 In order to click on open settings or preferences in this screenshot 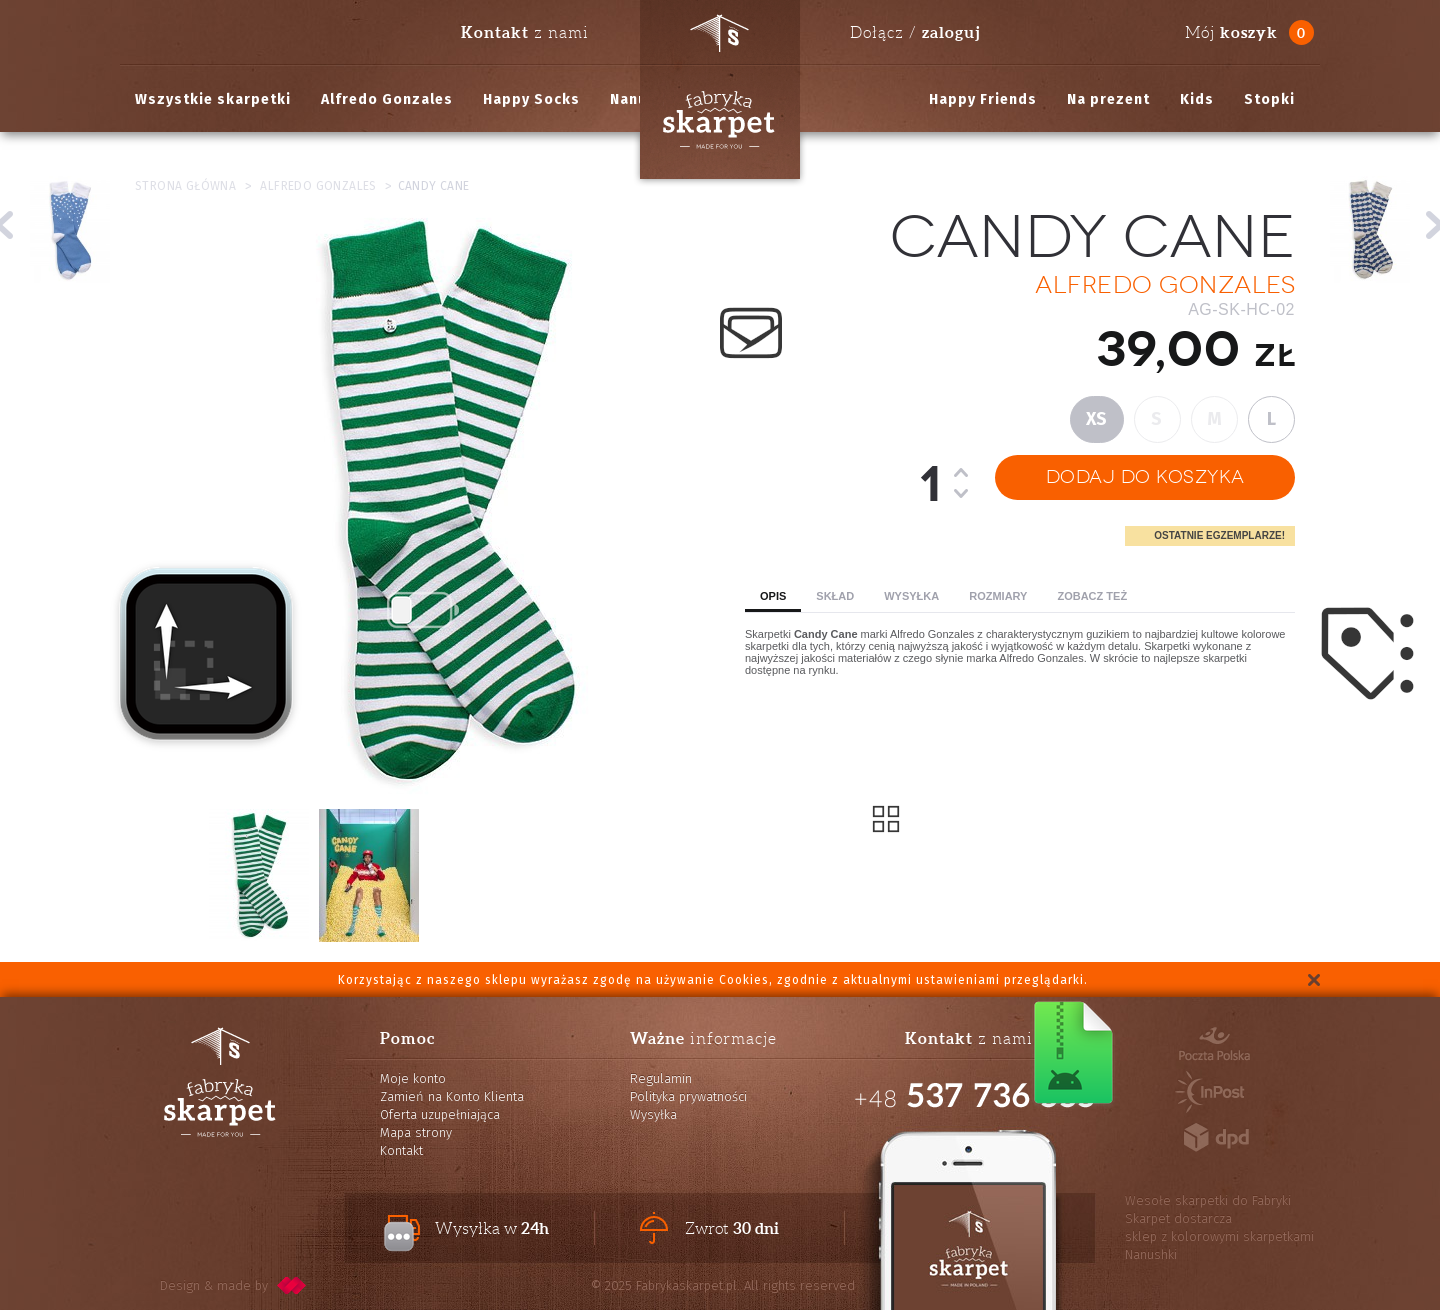, I will do `click(399, 1237)`.